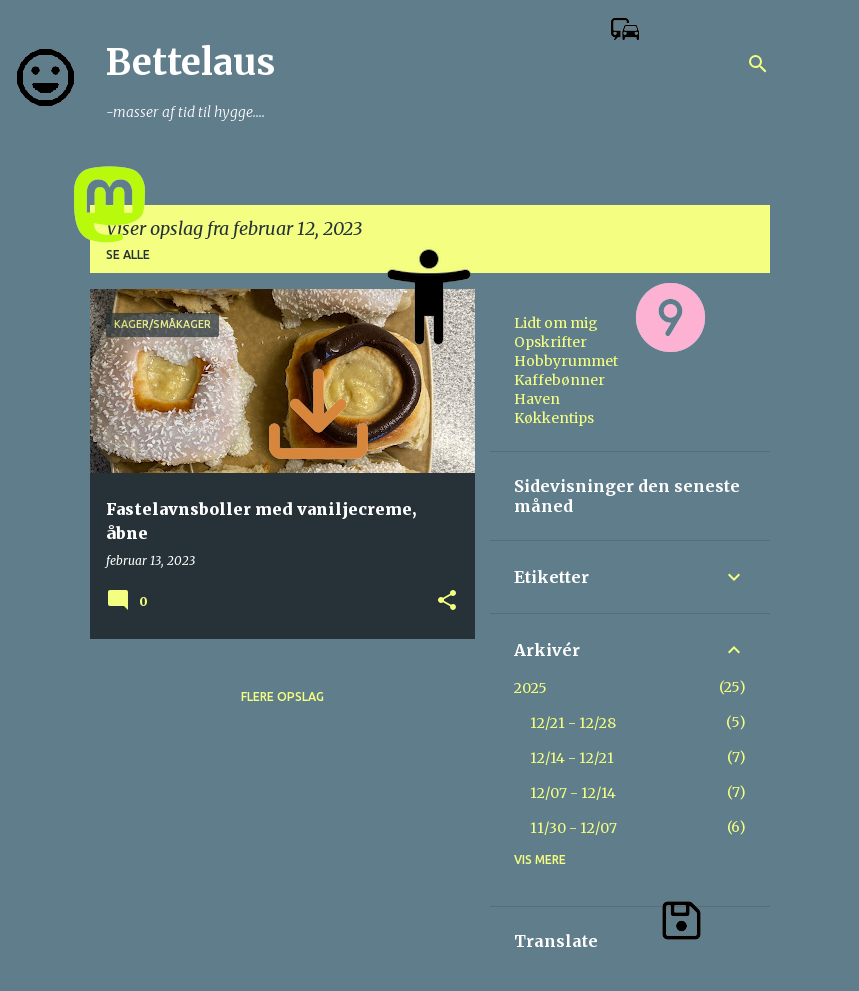 This screenshot has width=859, height=991. Describe the element at coordinates (45, 77) in the screenshot. I see `tag people in a photo` at that location.